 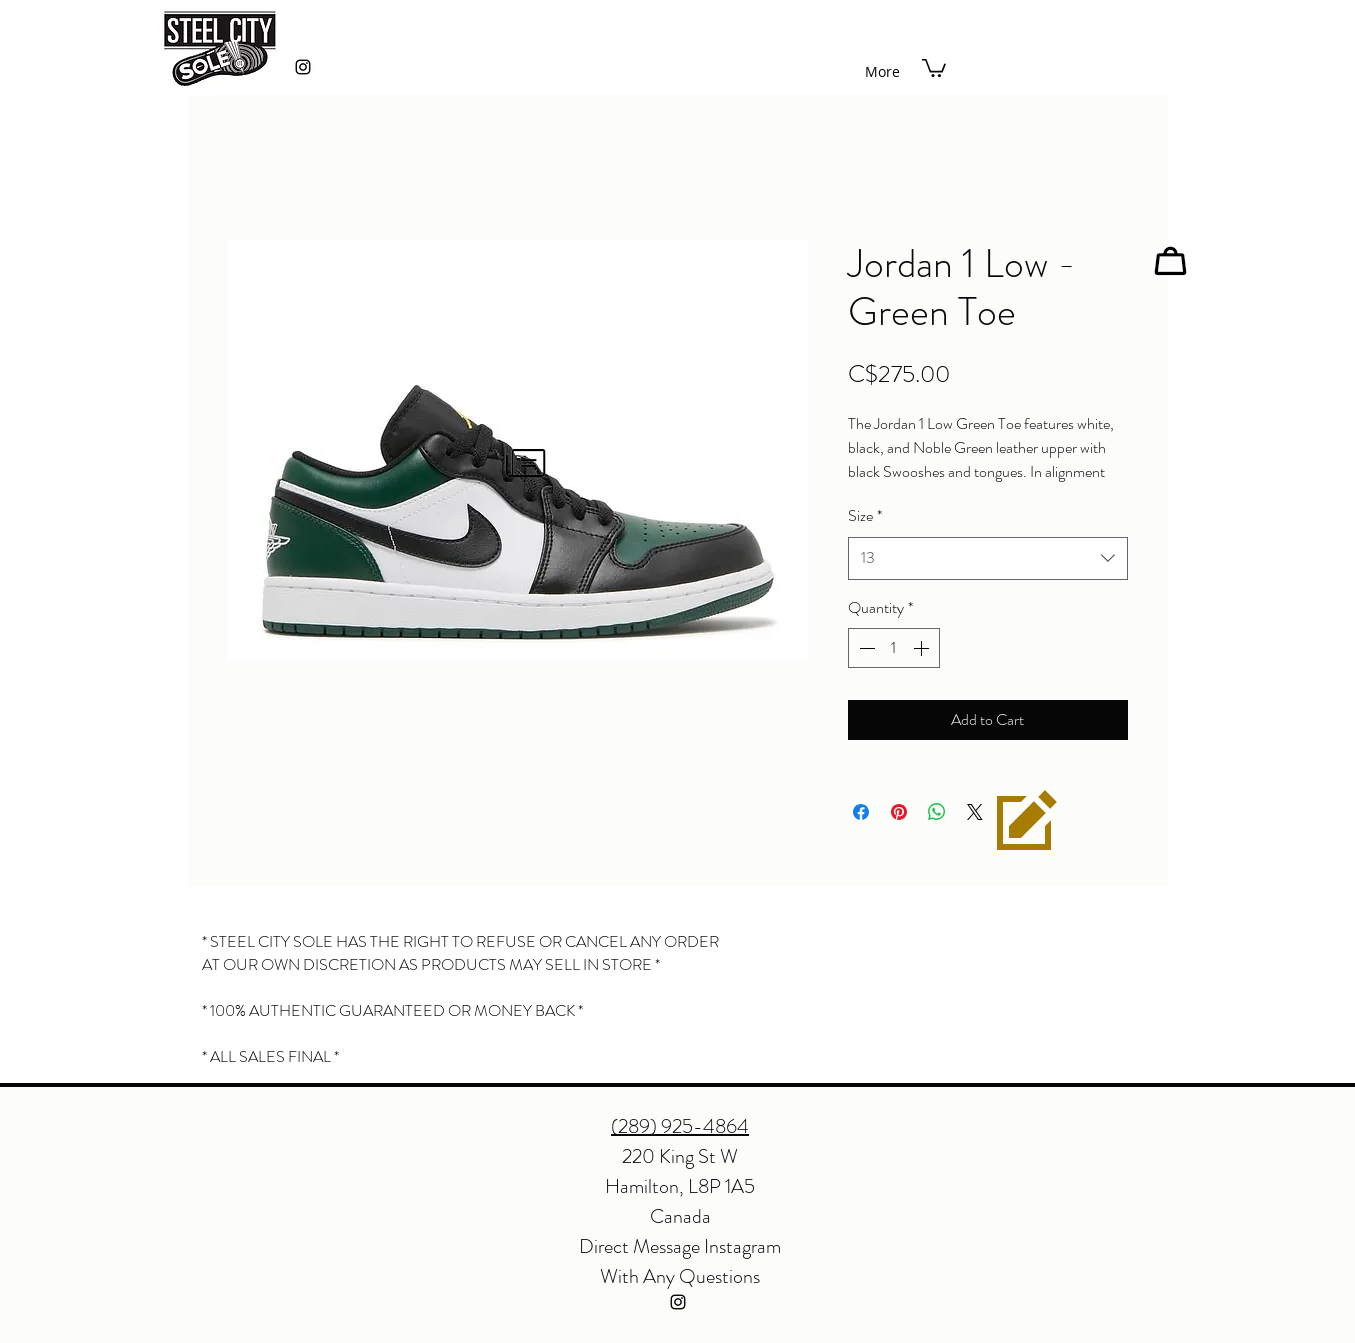 I want to click on view news feed or articles, so click(x=527, y=463).